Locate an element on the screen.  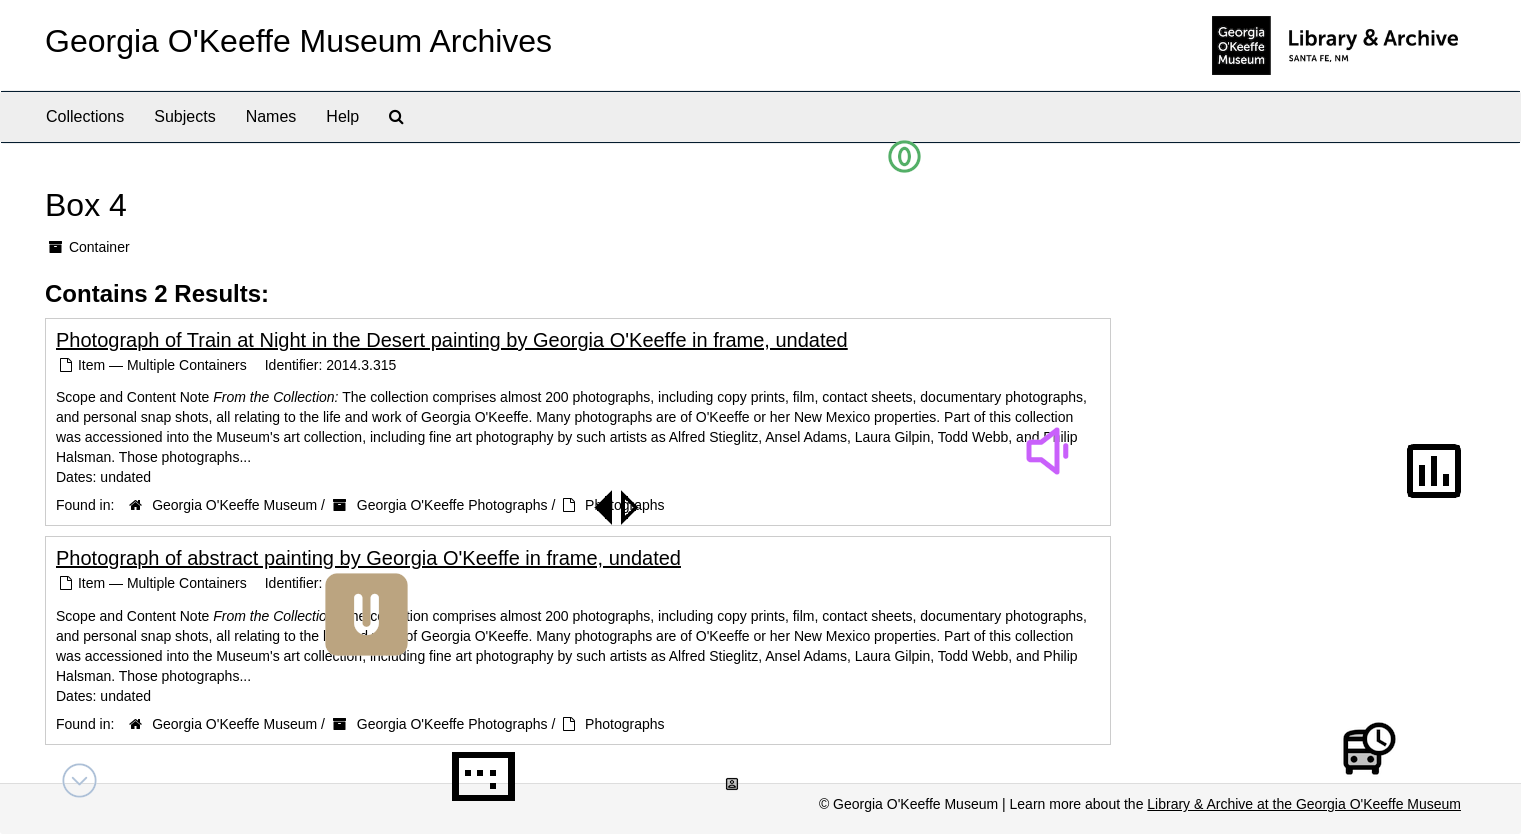
indicates an item or option starting with the letter U is located at coordinates (366, 614).